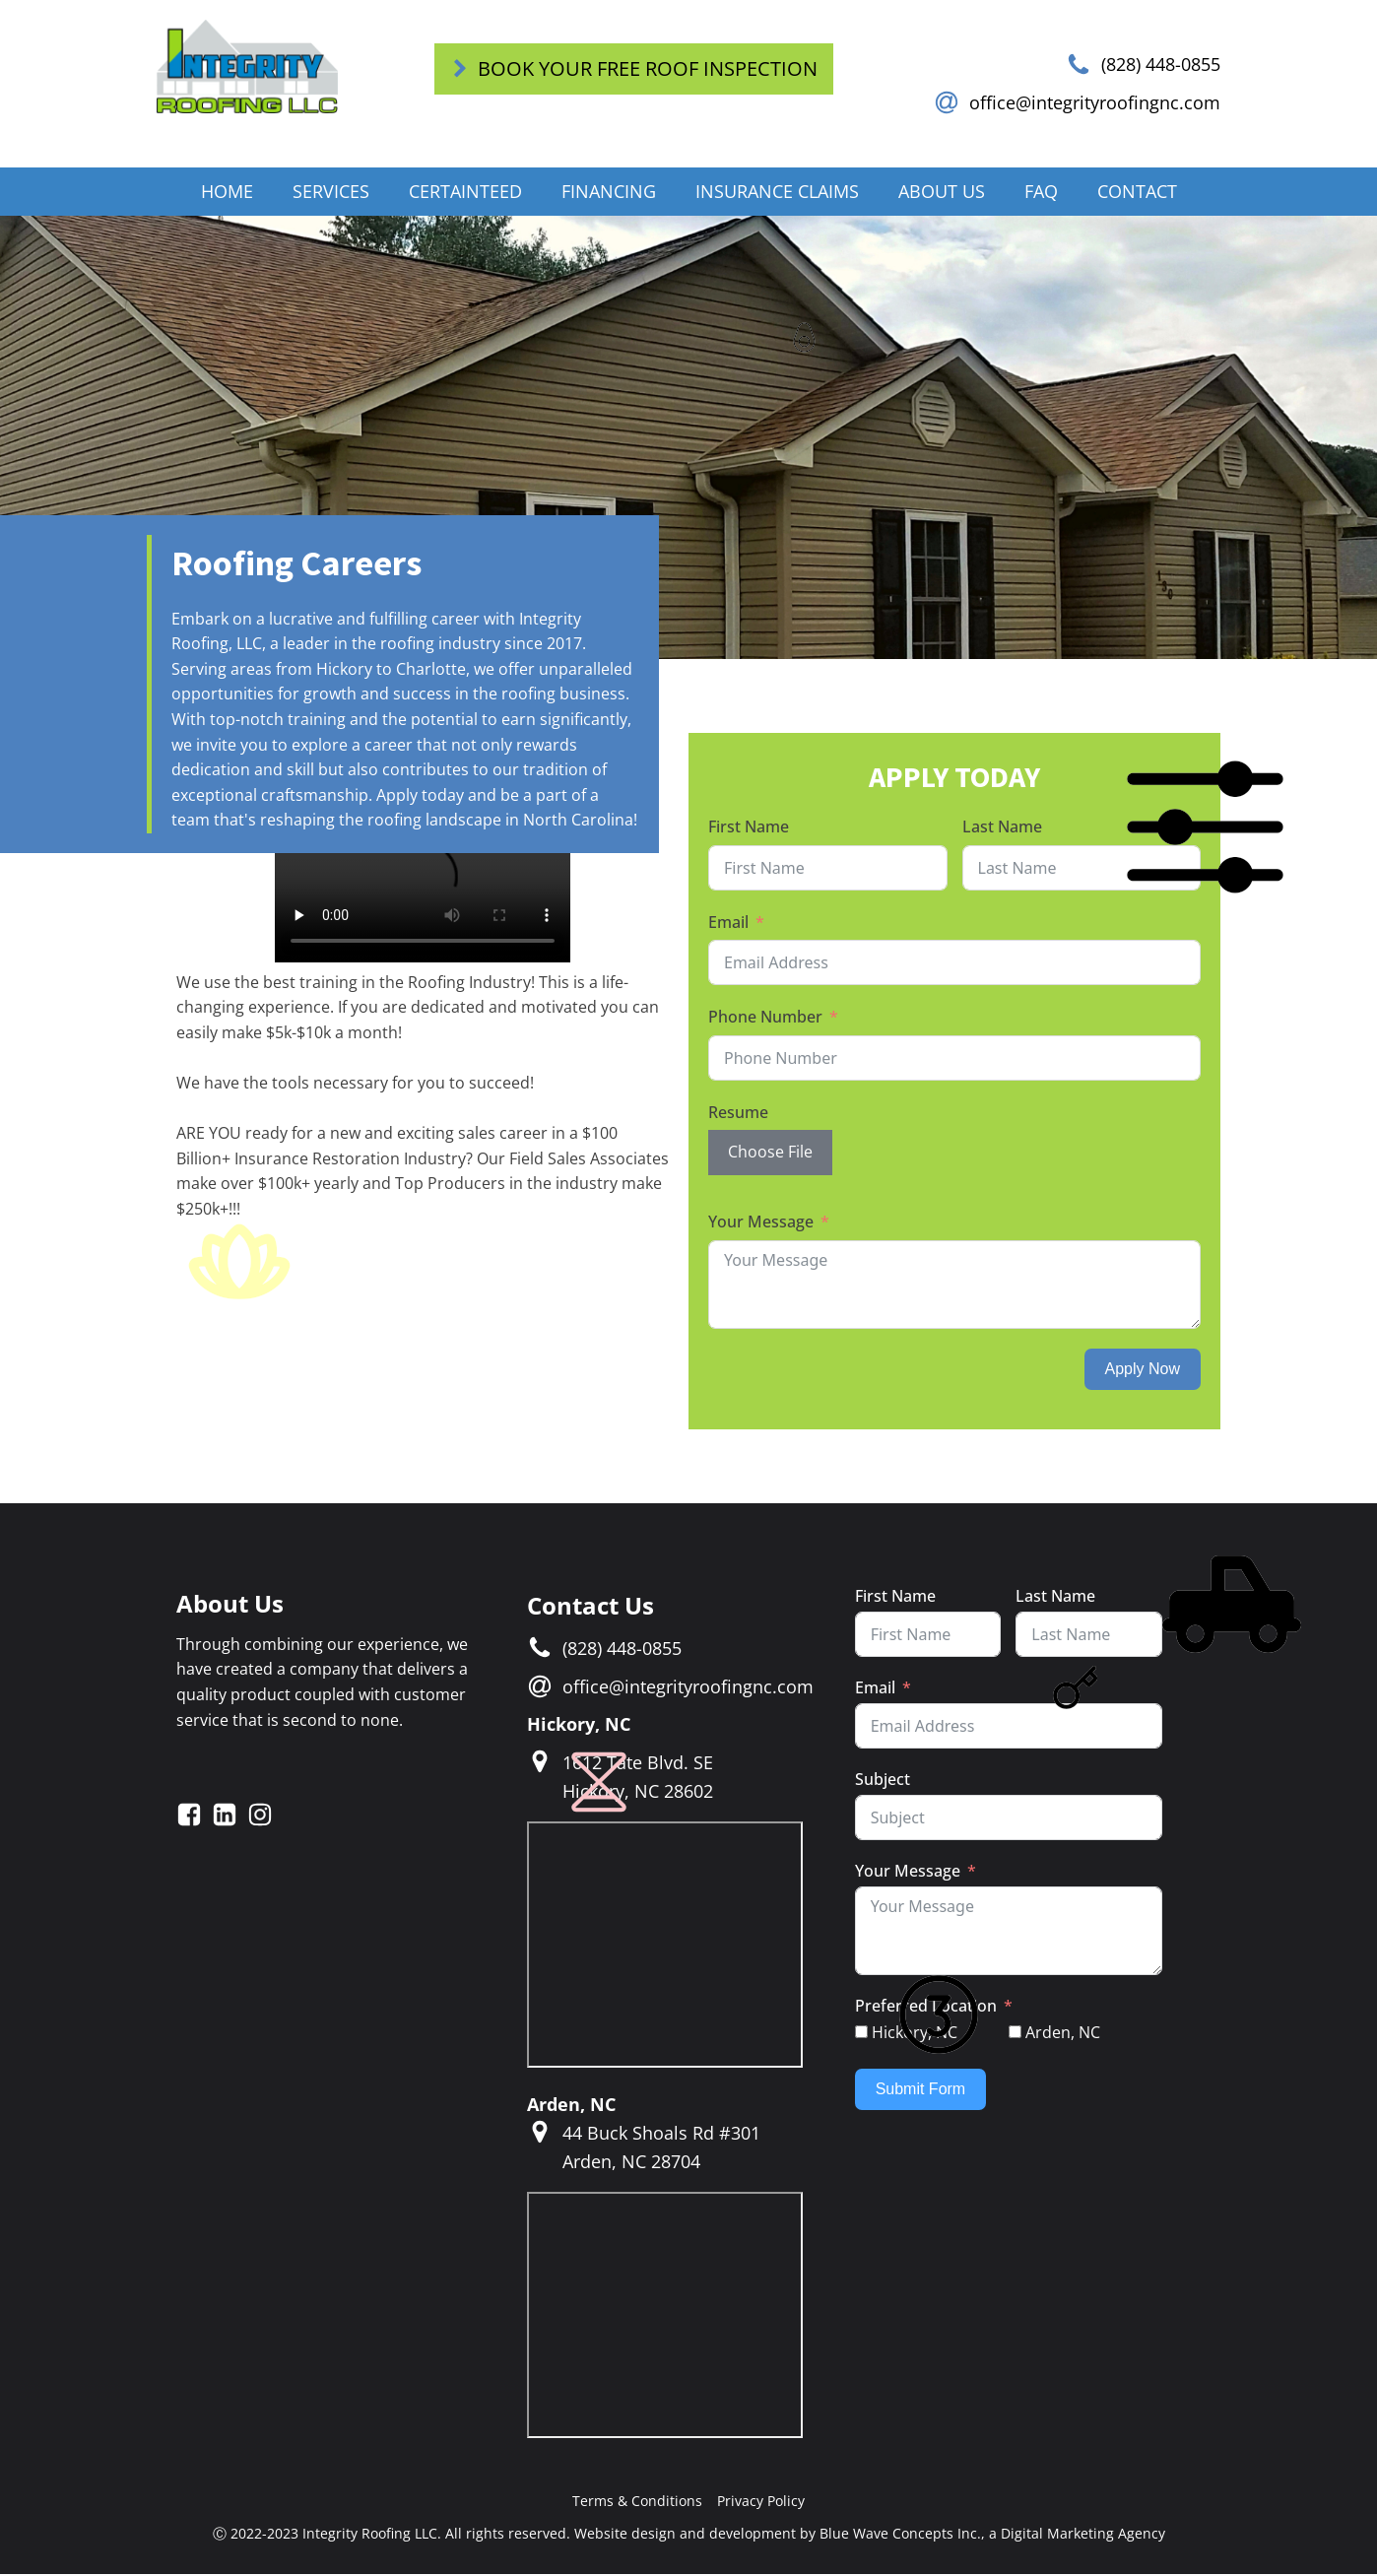  Describe the element at coordinates (1231, 1604) in the screenshot. I see `select pickup truck as vehicle type` at that location.